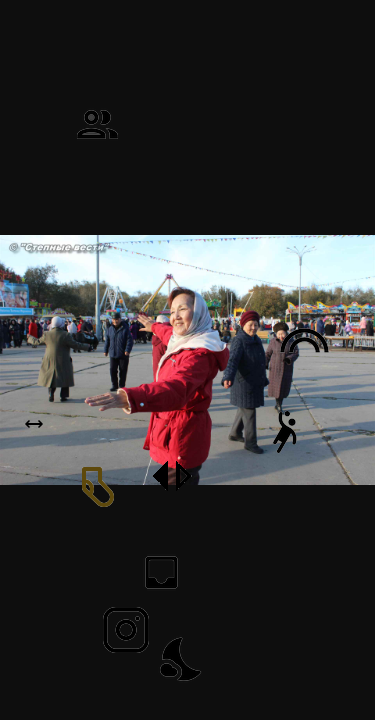  Describe the element at coordinates (126, 630) in the screenshot. I see `open instagram app` at that location.